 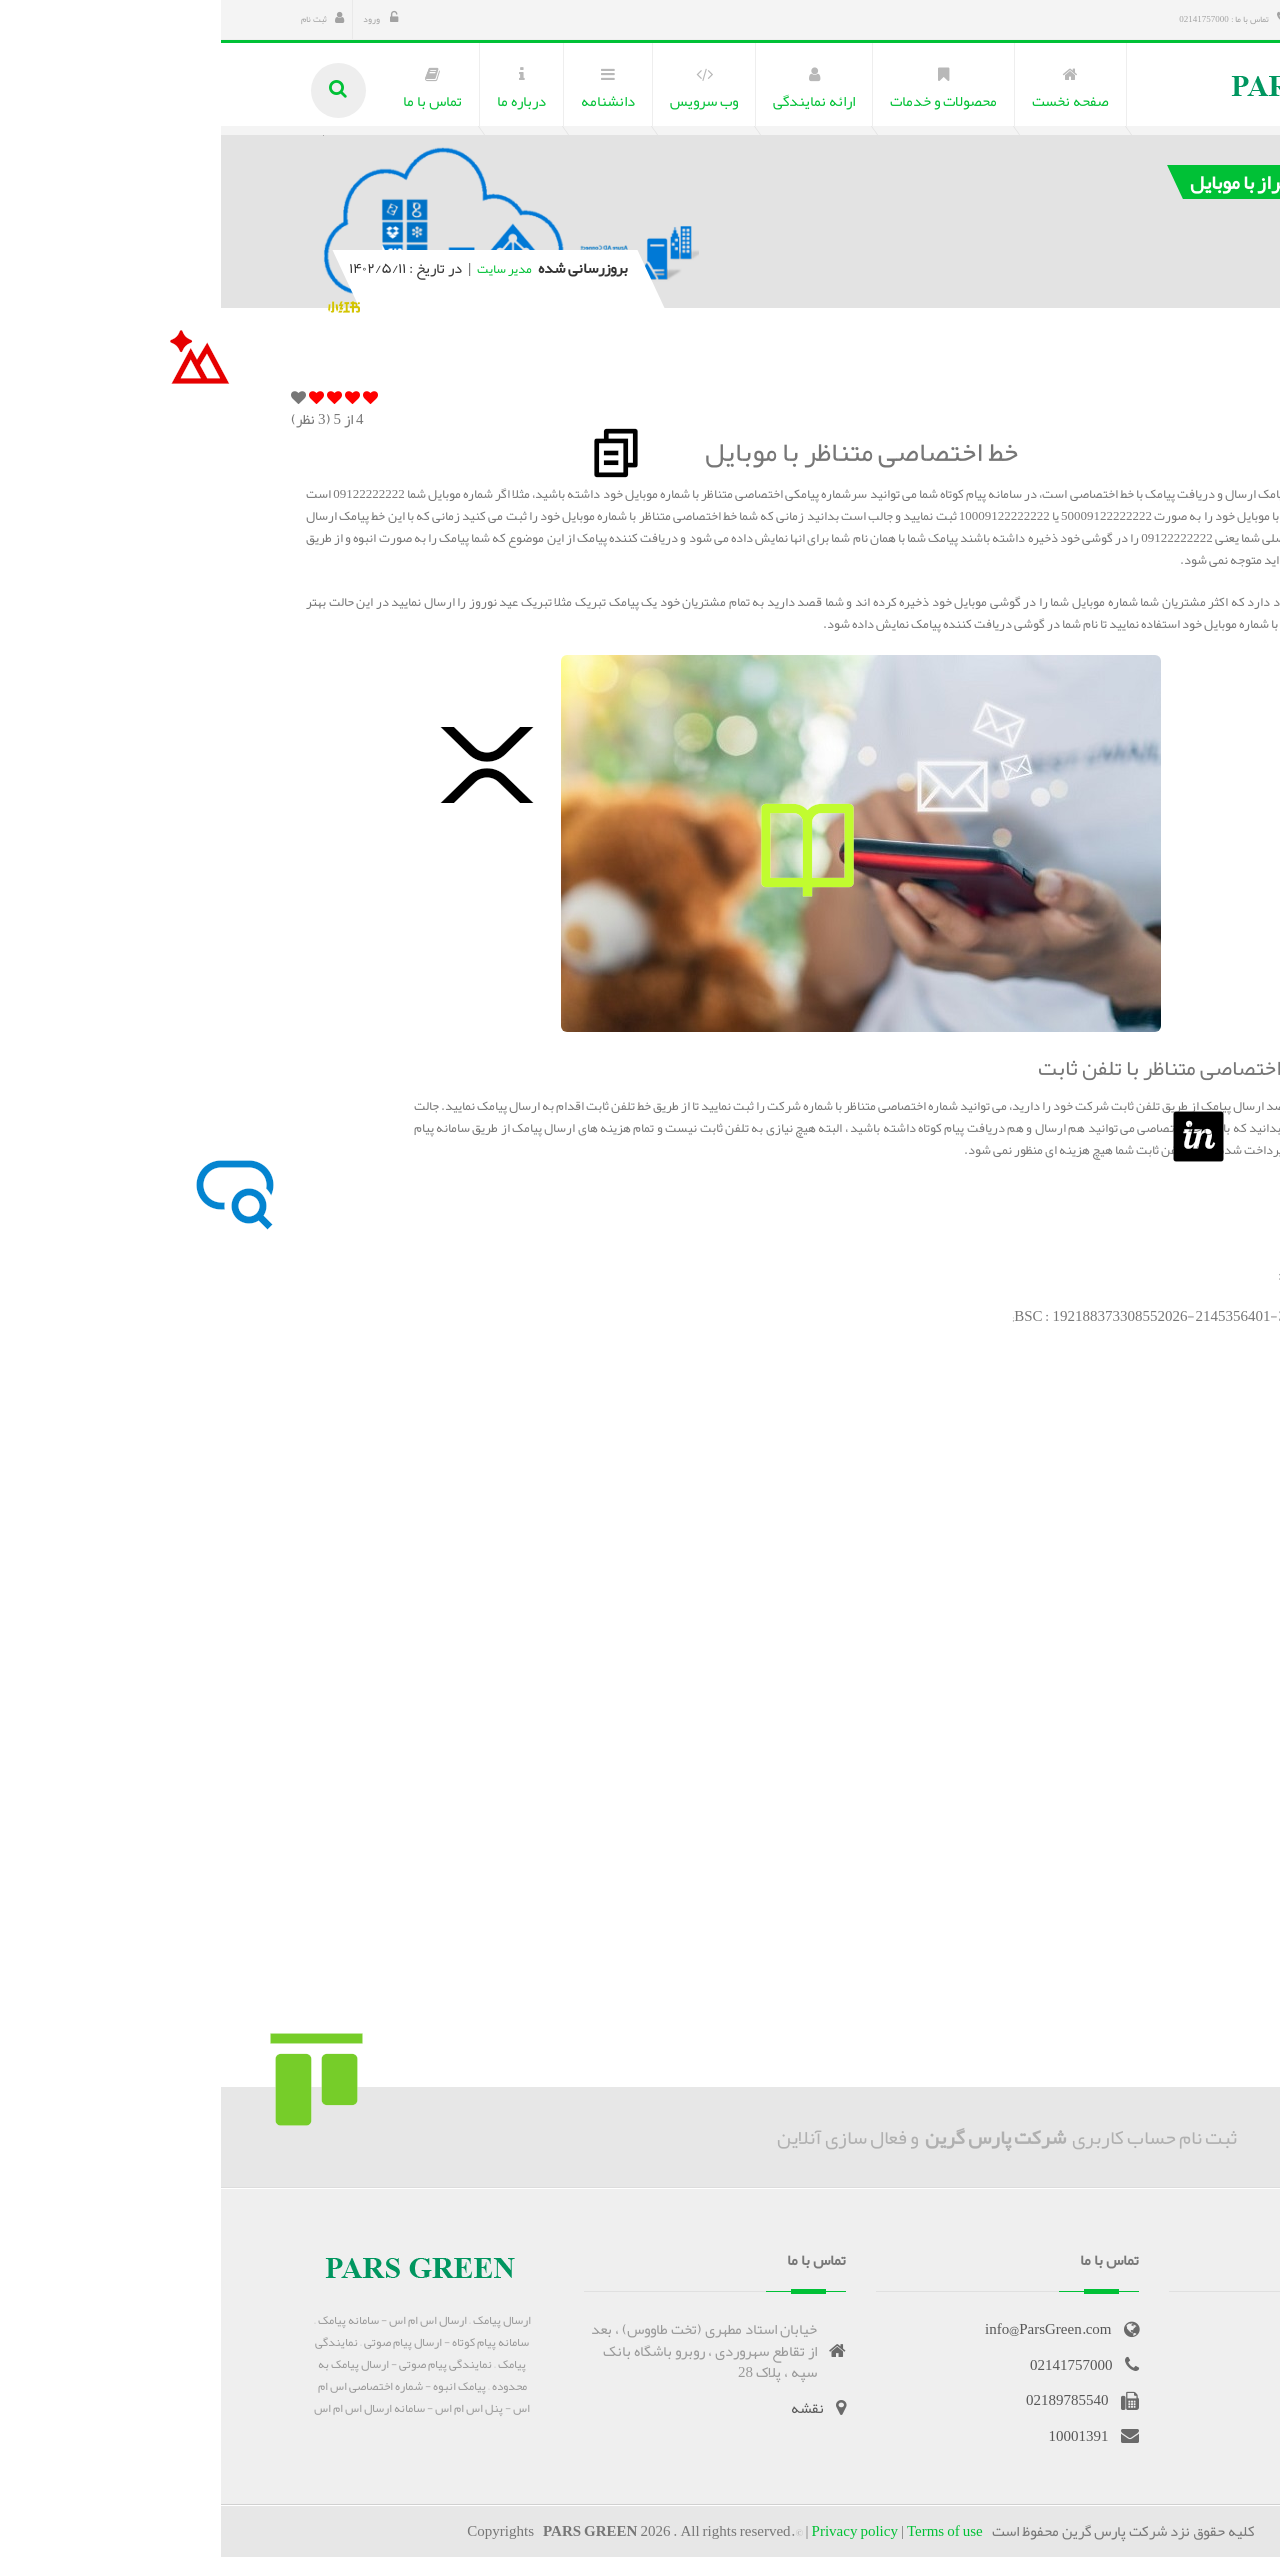 I want to click on access search engine optimization tools, so click(x=235, y=1192).